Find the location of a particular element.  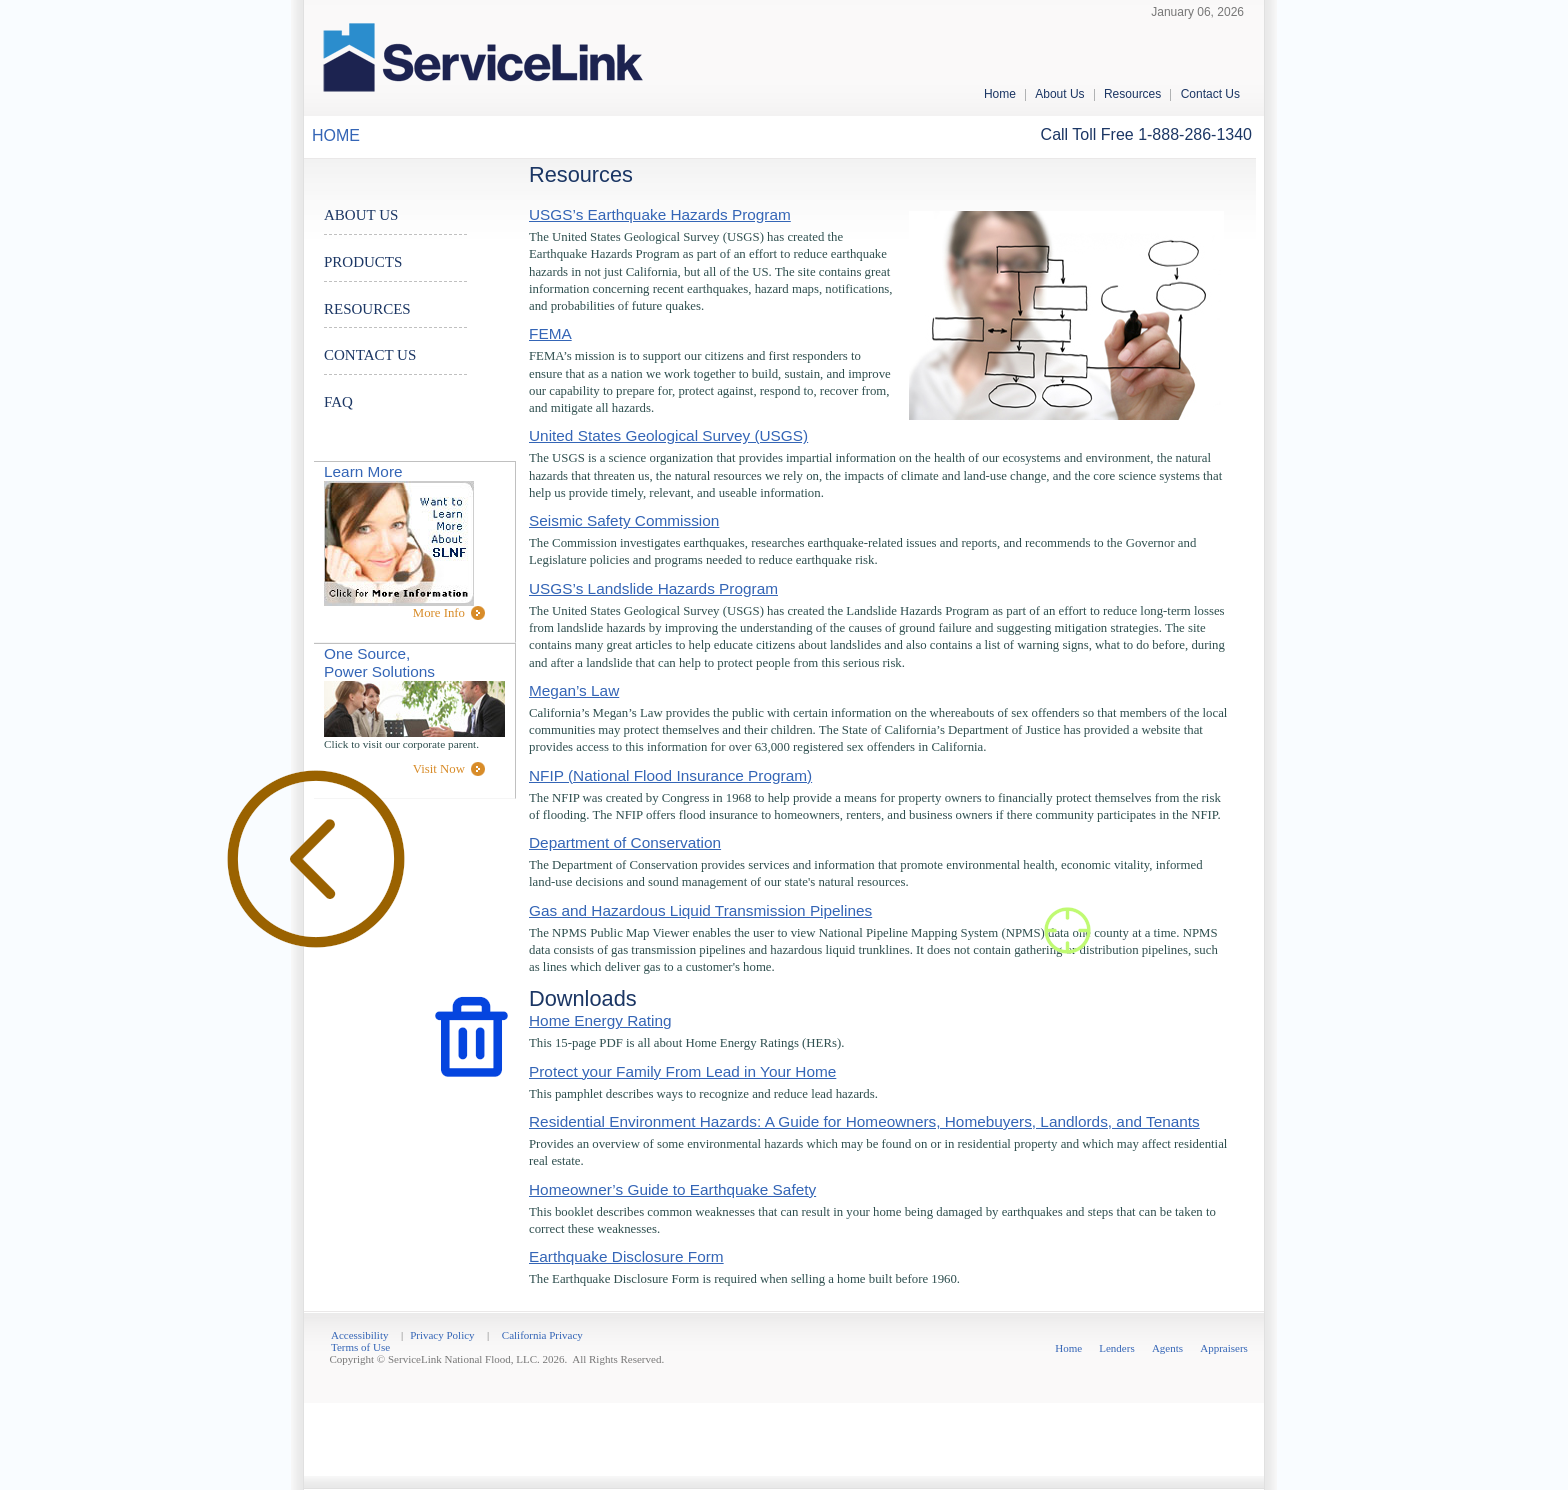

go back to the previous screen is located at coordinates (316, 859).